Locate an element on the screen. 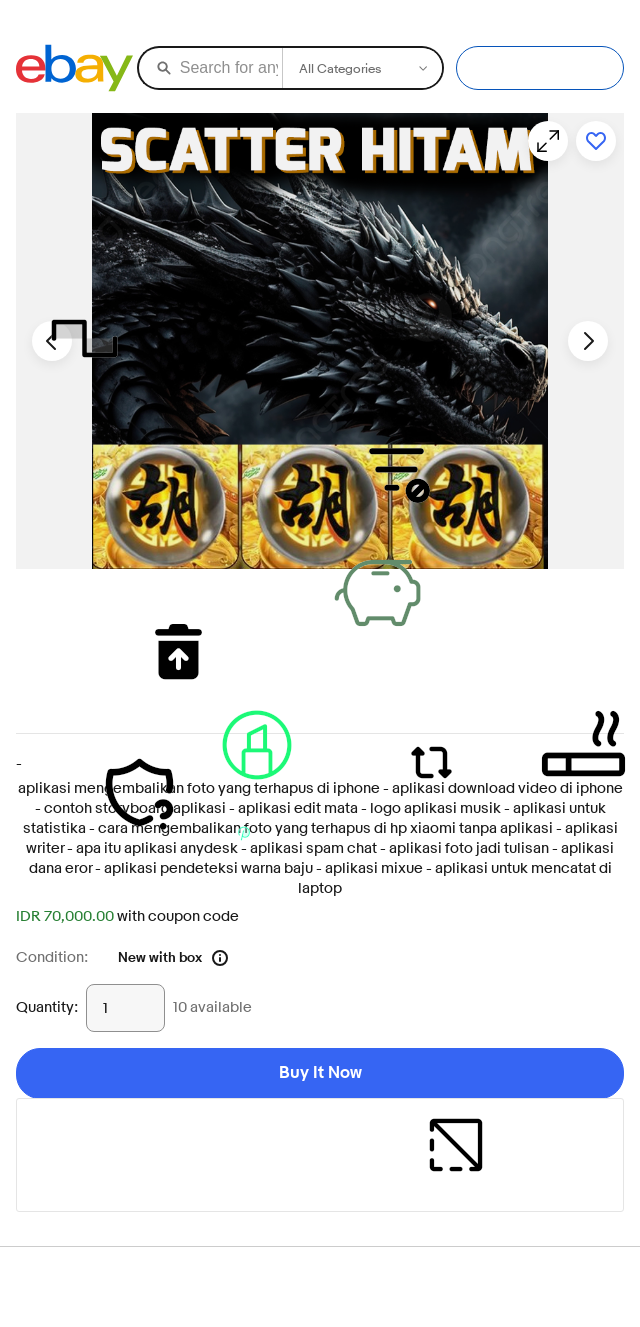  retweet or repost this content is located at coordinates (431, 762).